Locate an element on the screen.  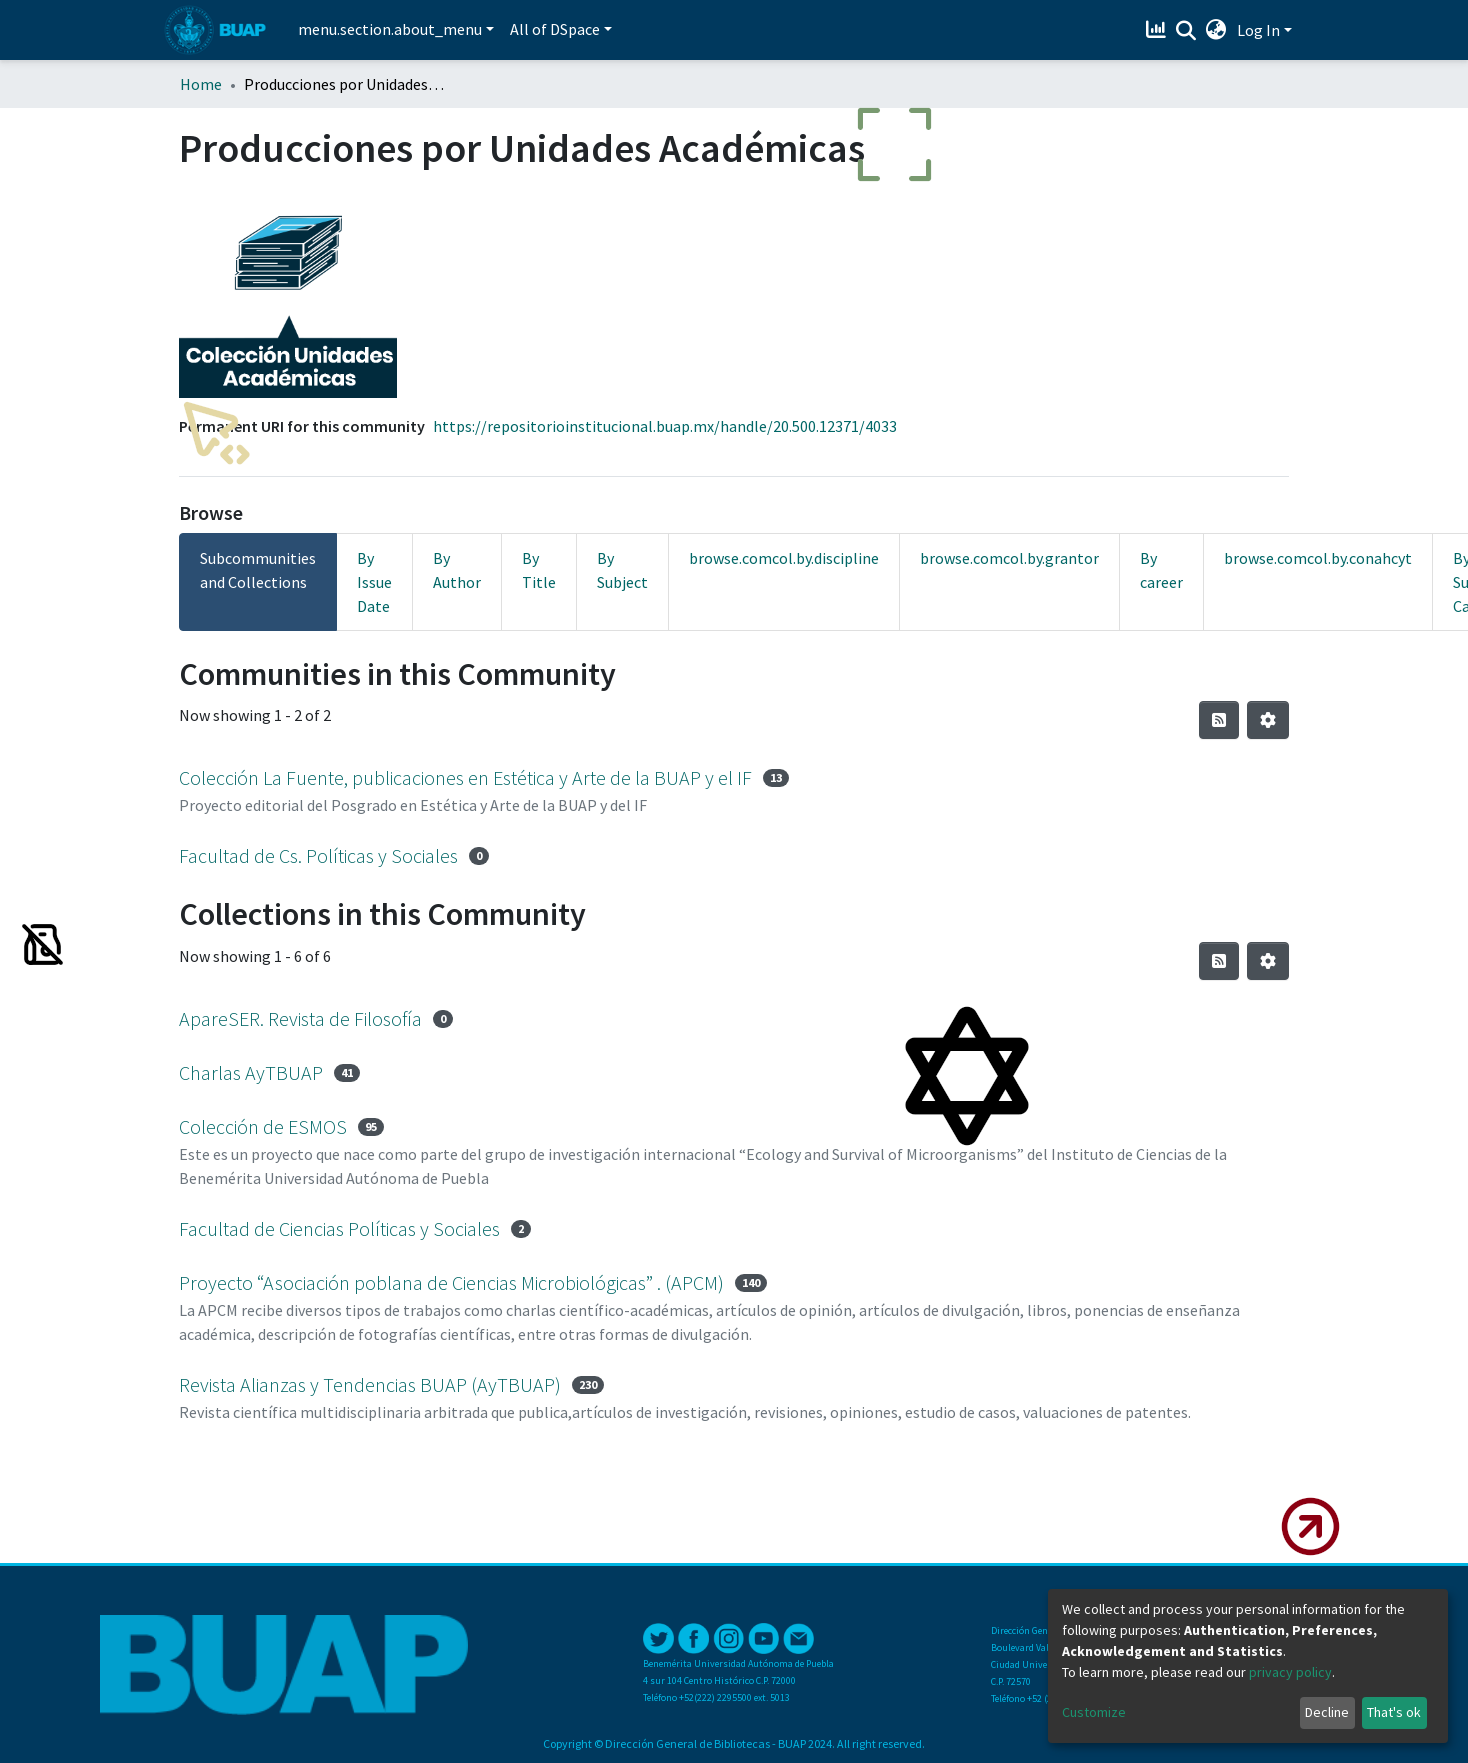
open link in new tab or window is located at coordinates (1310, 1526).